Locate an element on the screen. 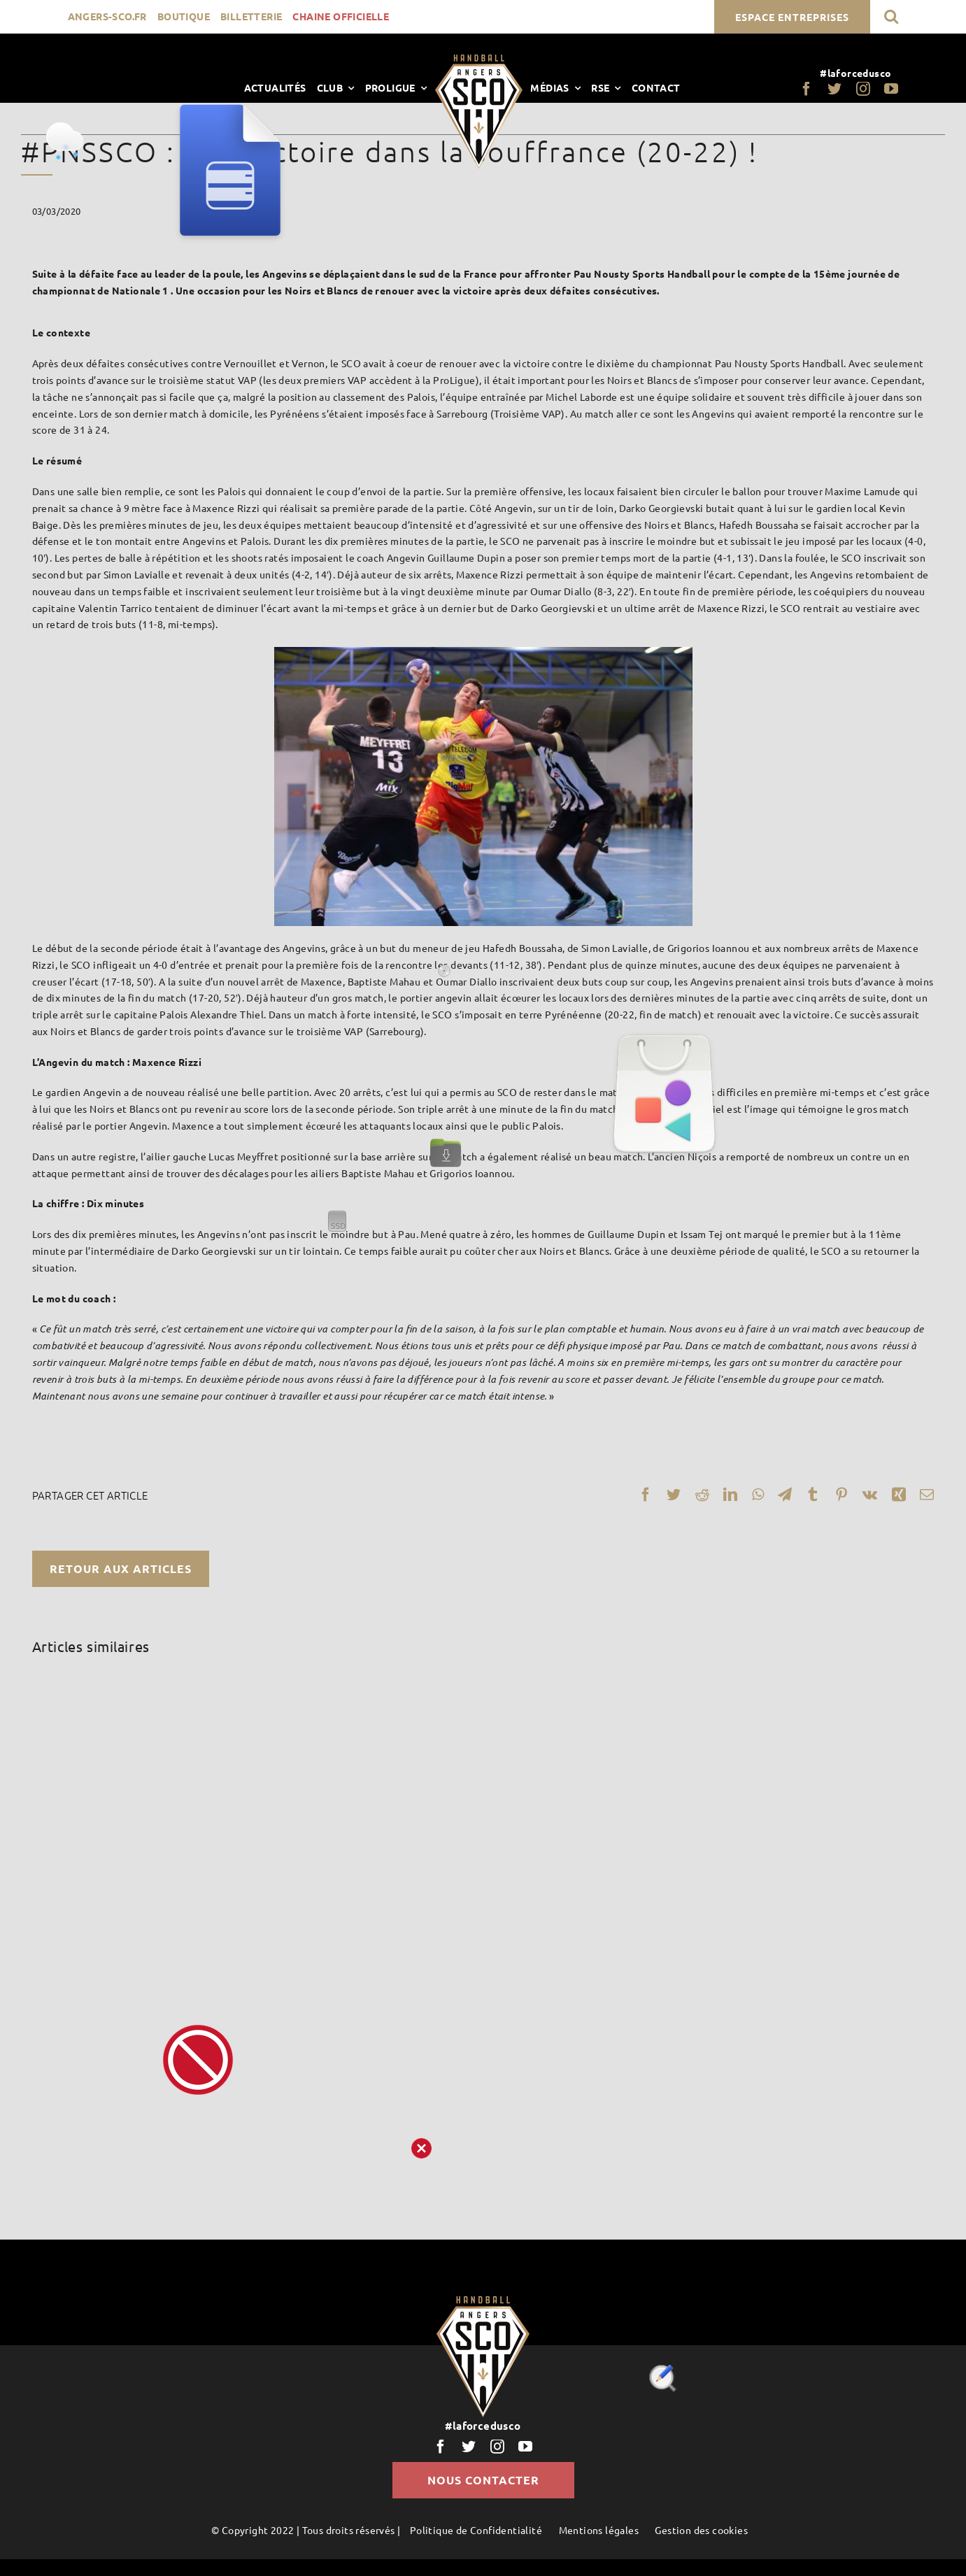 This screenshot has width=966, height=2576. delete selected email message is located at coordinates (198, 2060).